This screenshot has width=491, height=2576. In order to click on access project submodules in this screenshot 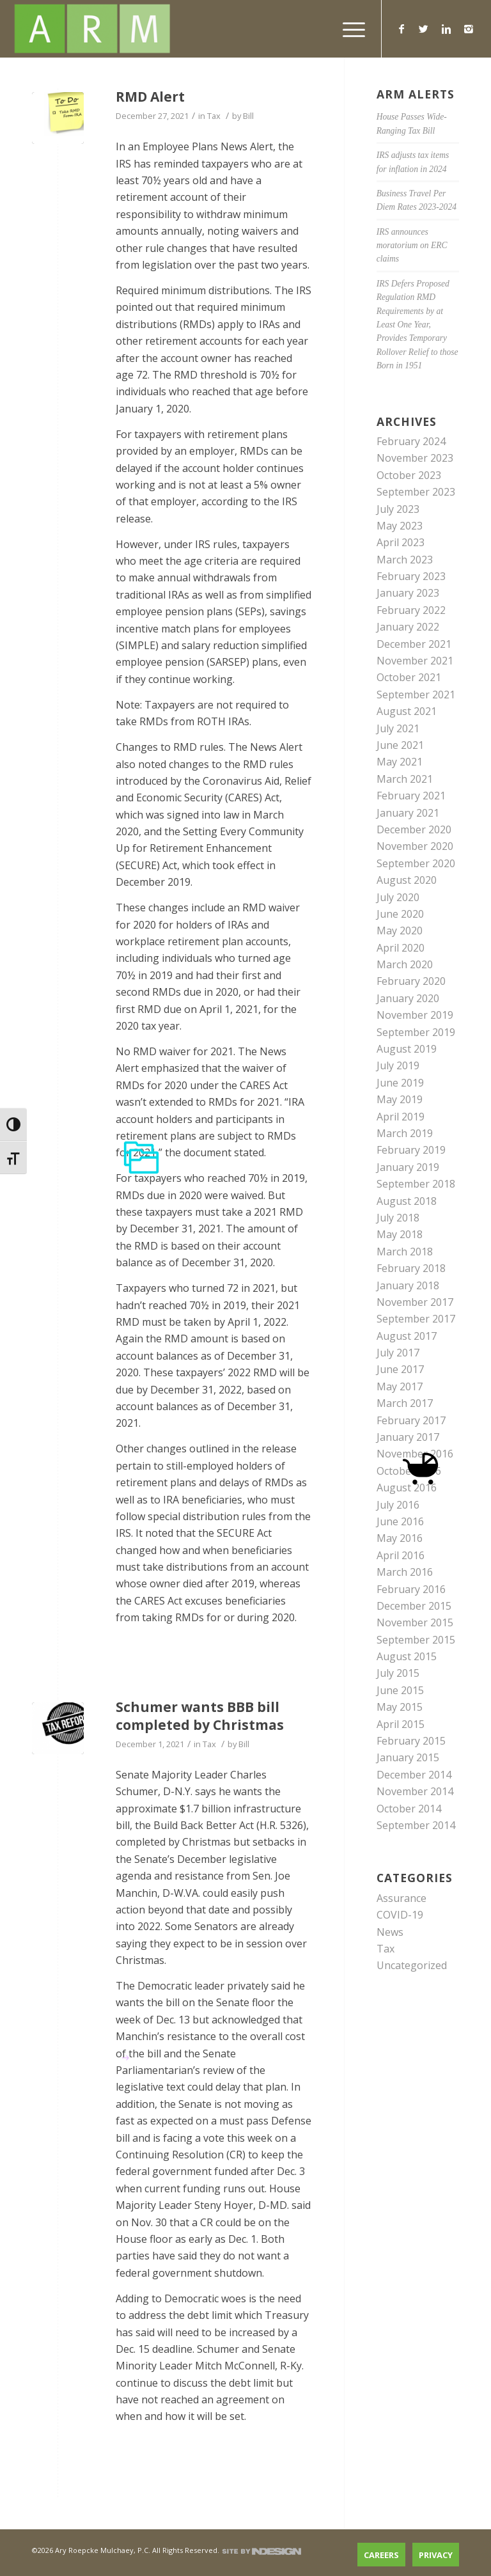, I will do `click(141, 1156)`.